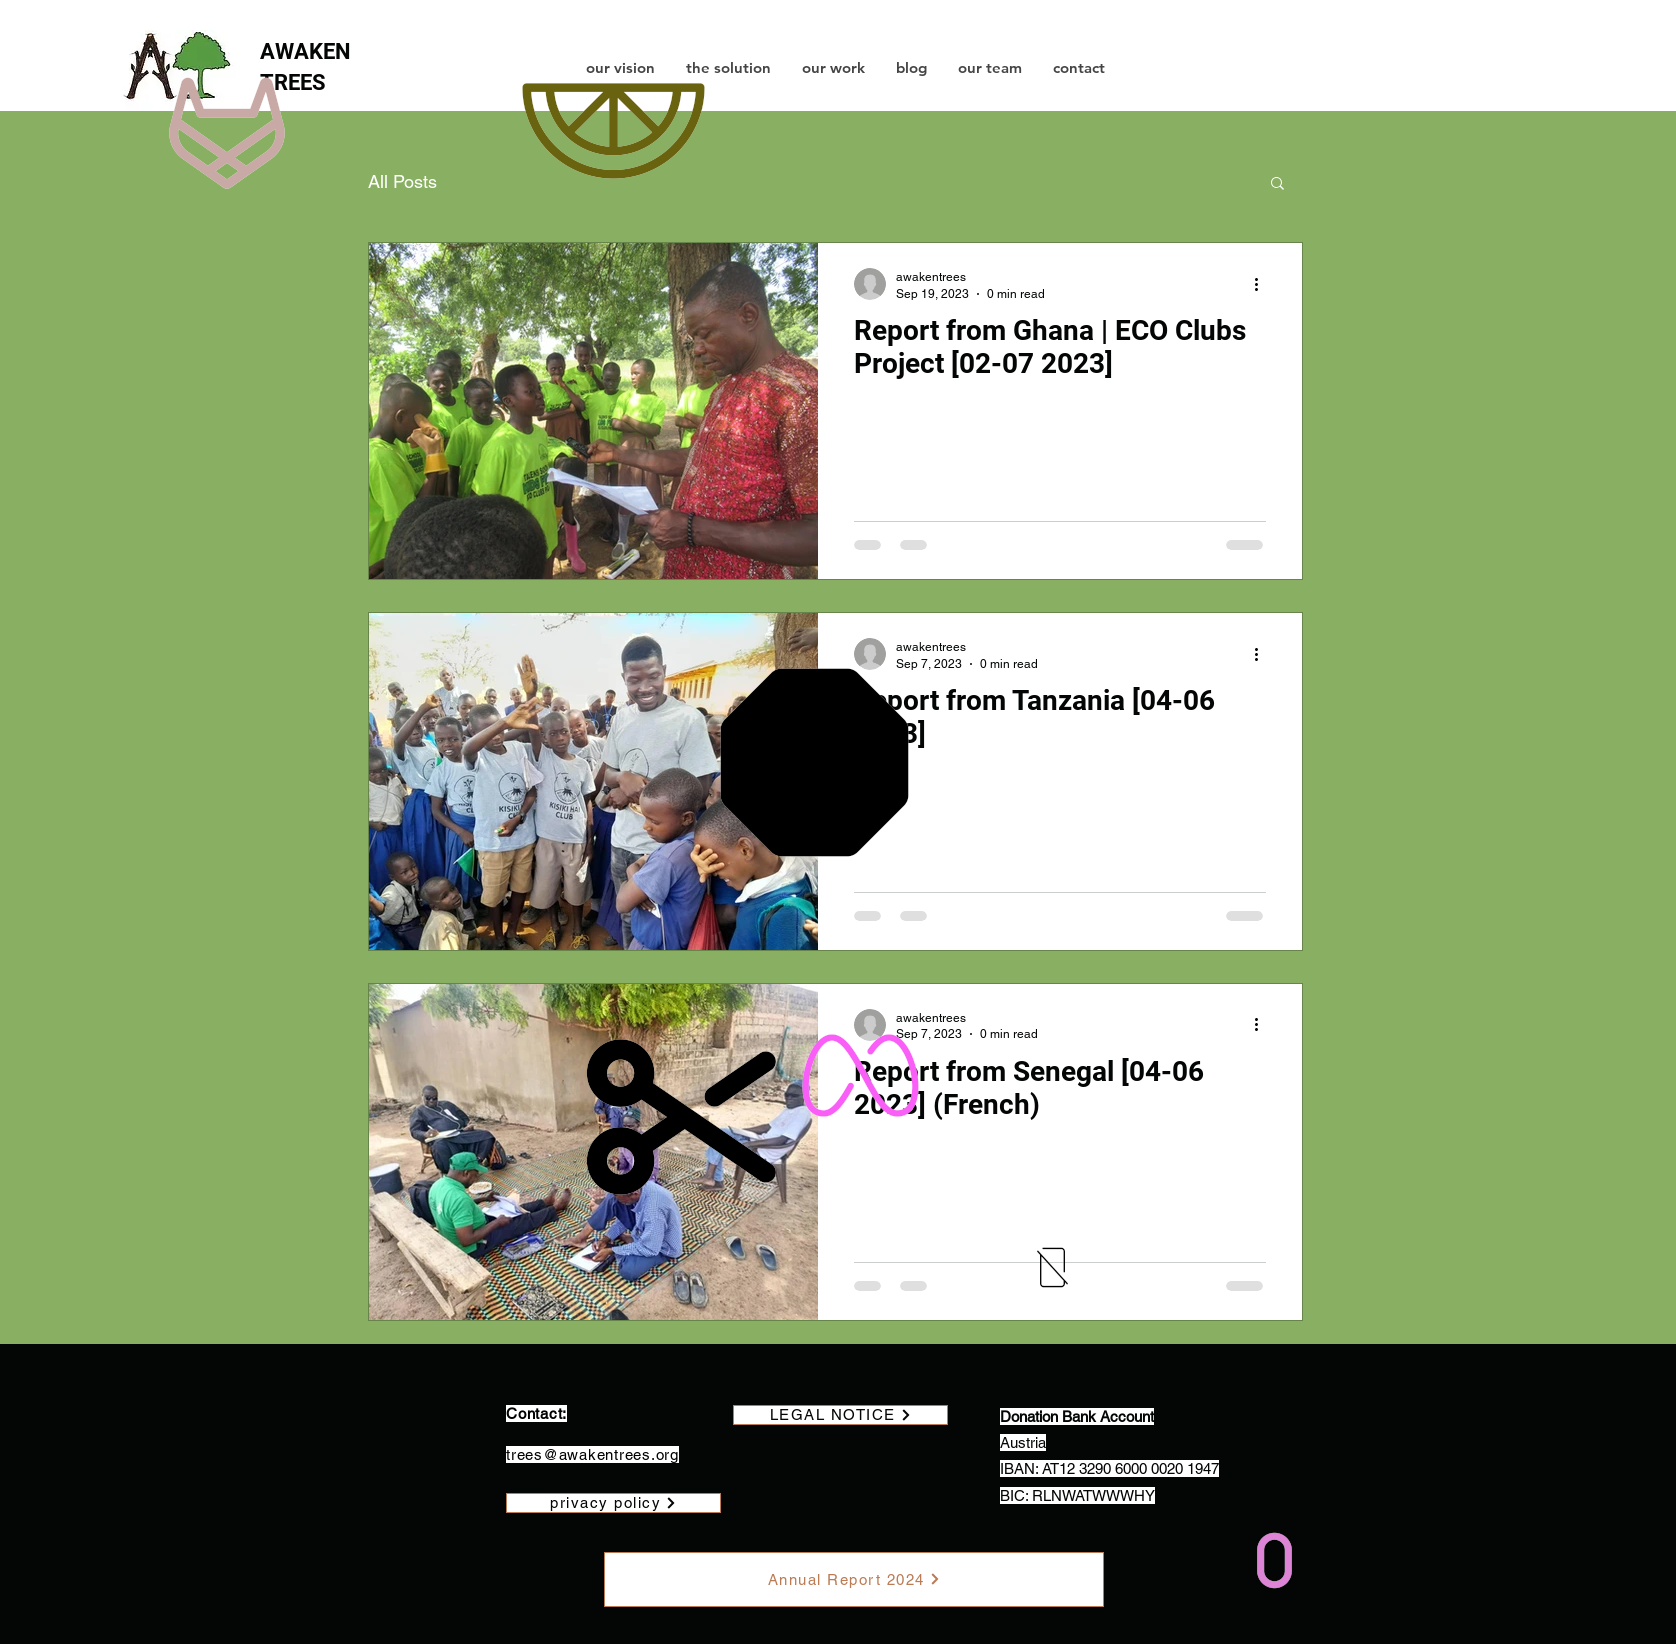  I want to click on mobile device unavailable or disabled, so click(1052, 1267).